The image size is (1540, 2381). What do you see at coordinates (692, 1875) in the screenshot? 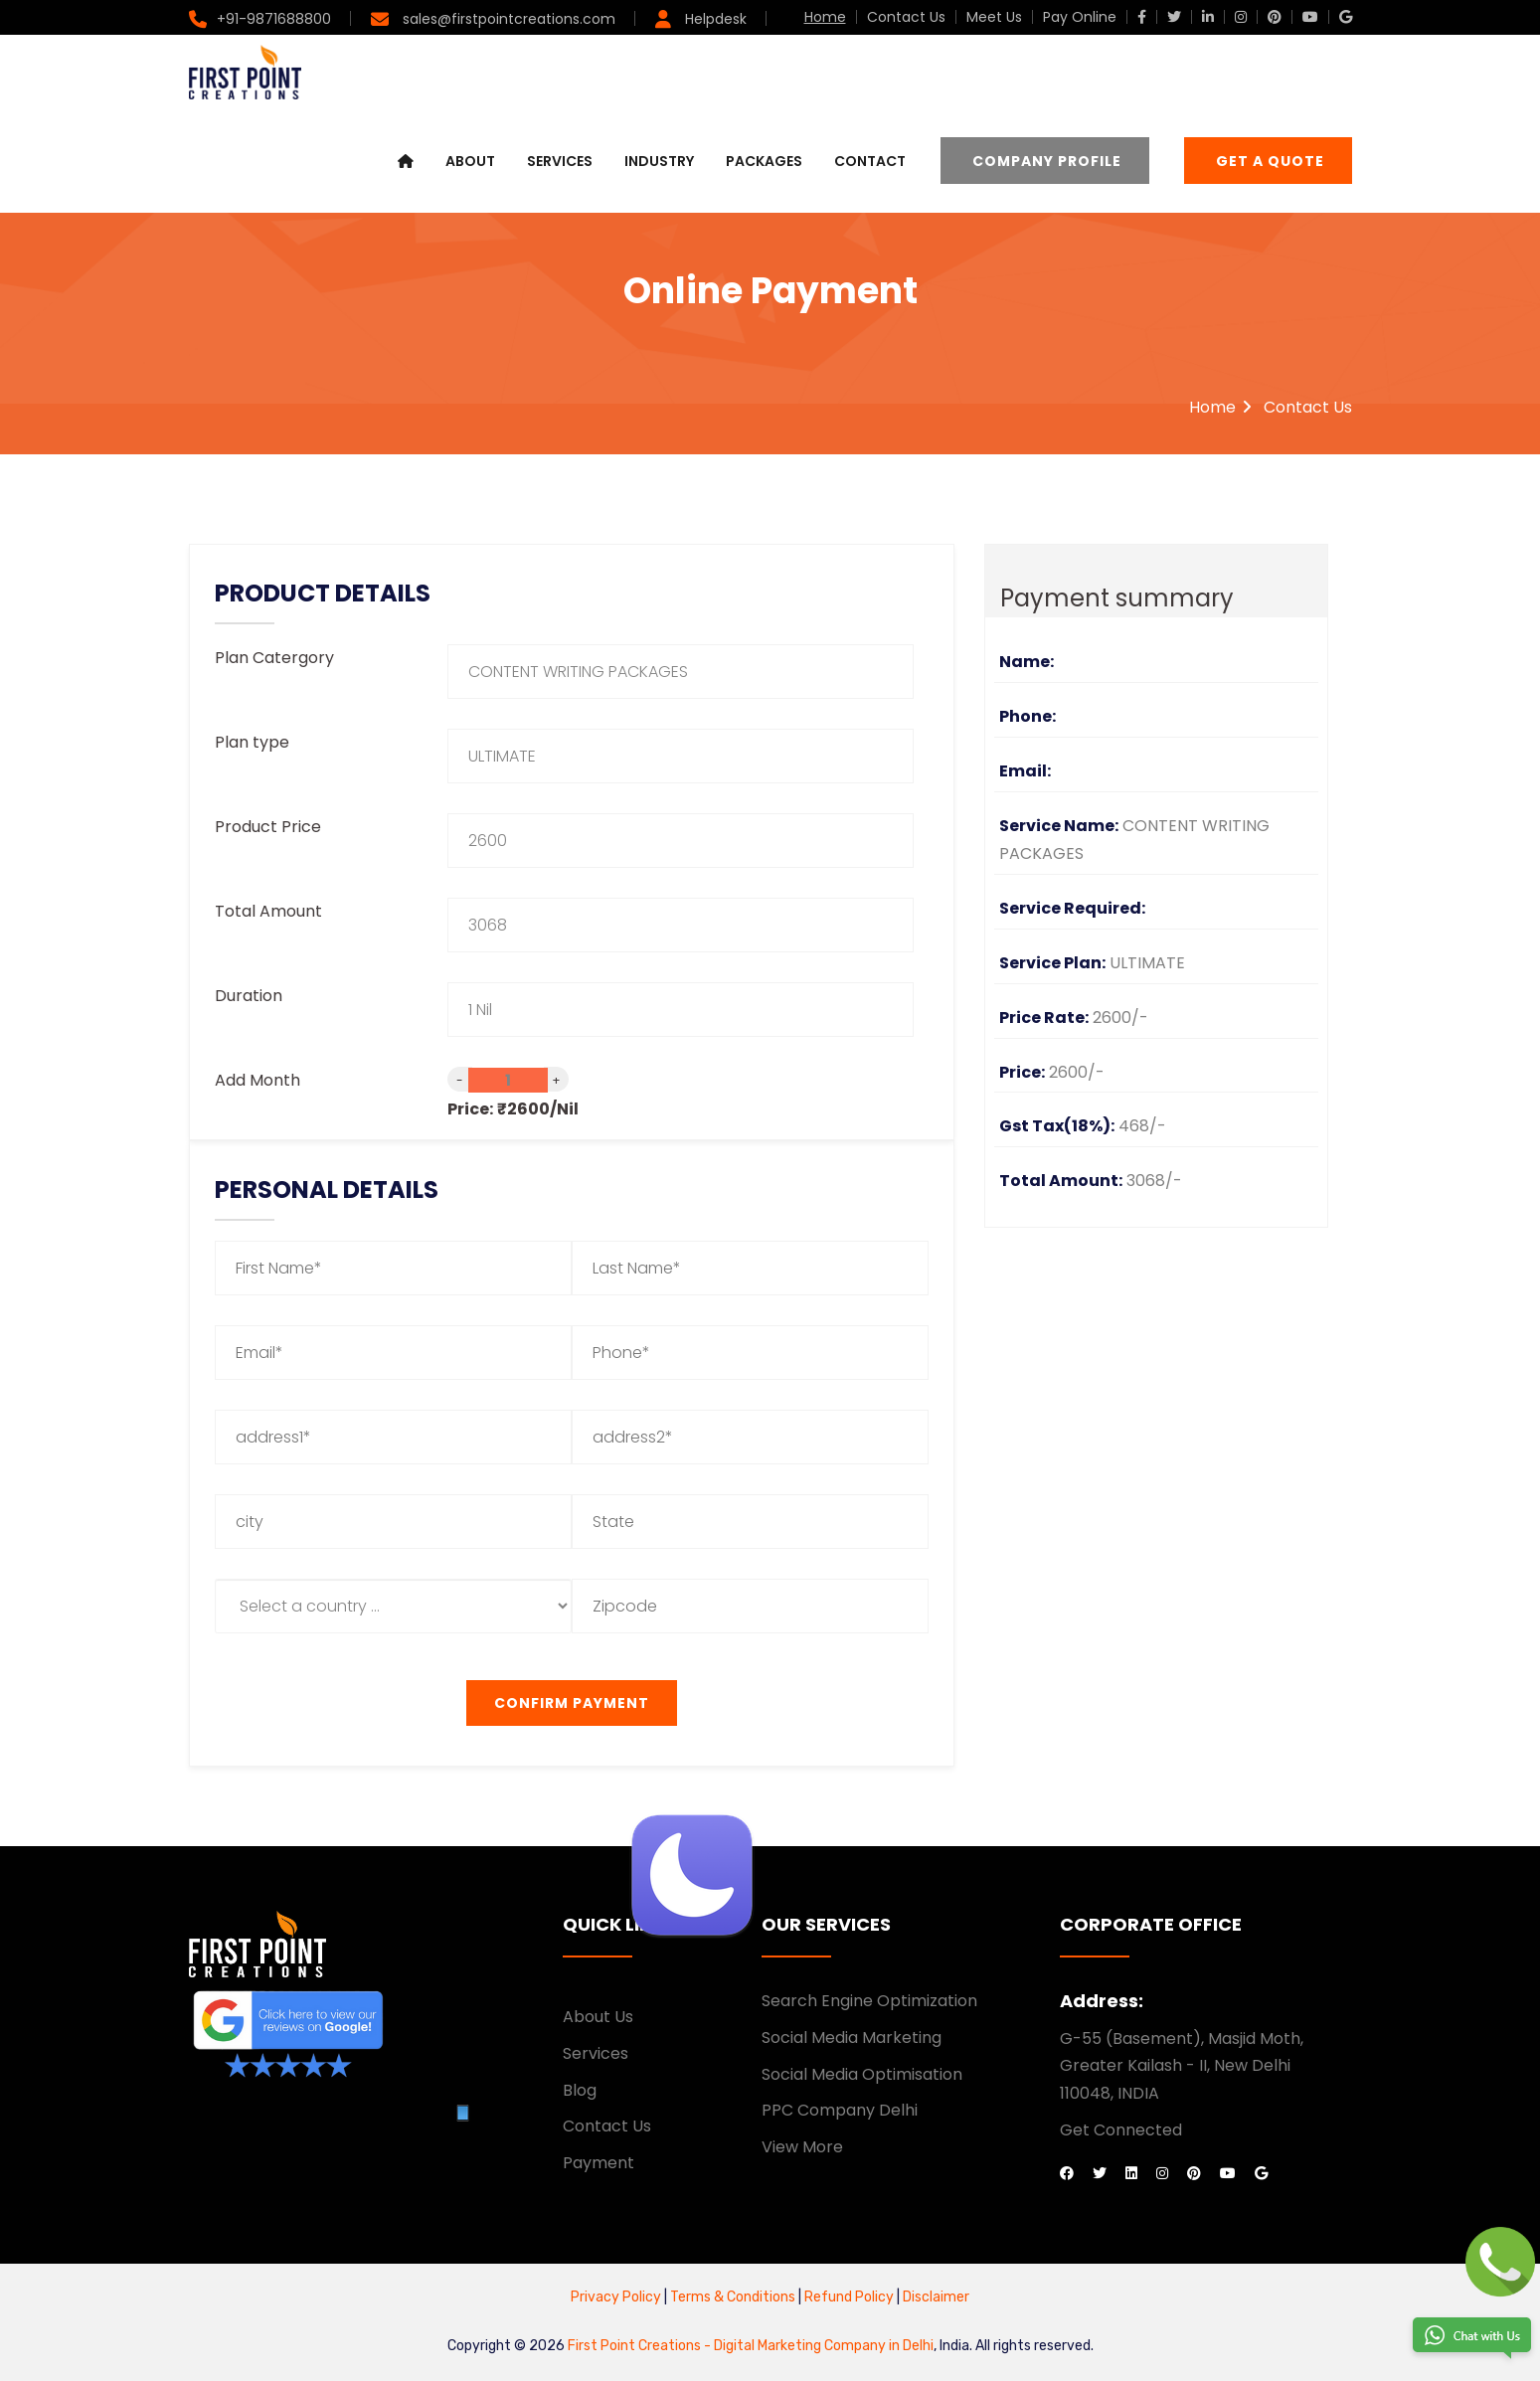
I see `enable focus mode to silence notifications` at bounding box center [692, 1875].